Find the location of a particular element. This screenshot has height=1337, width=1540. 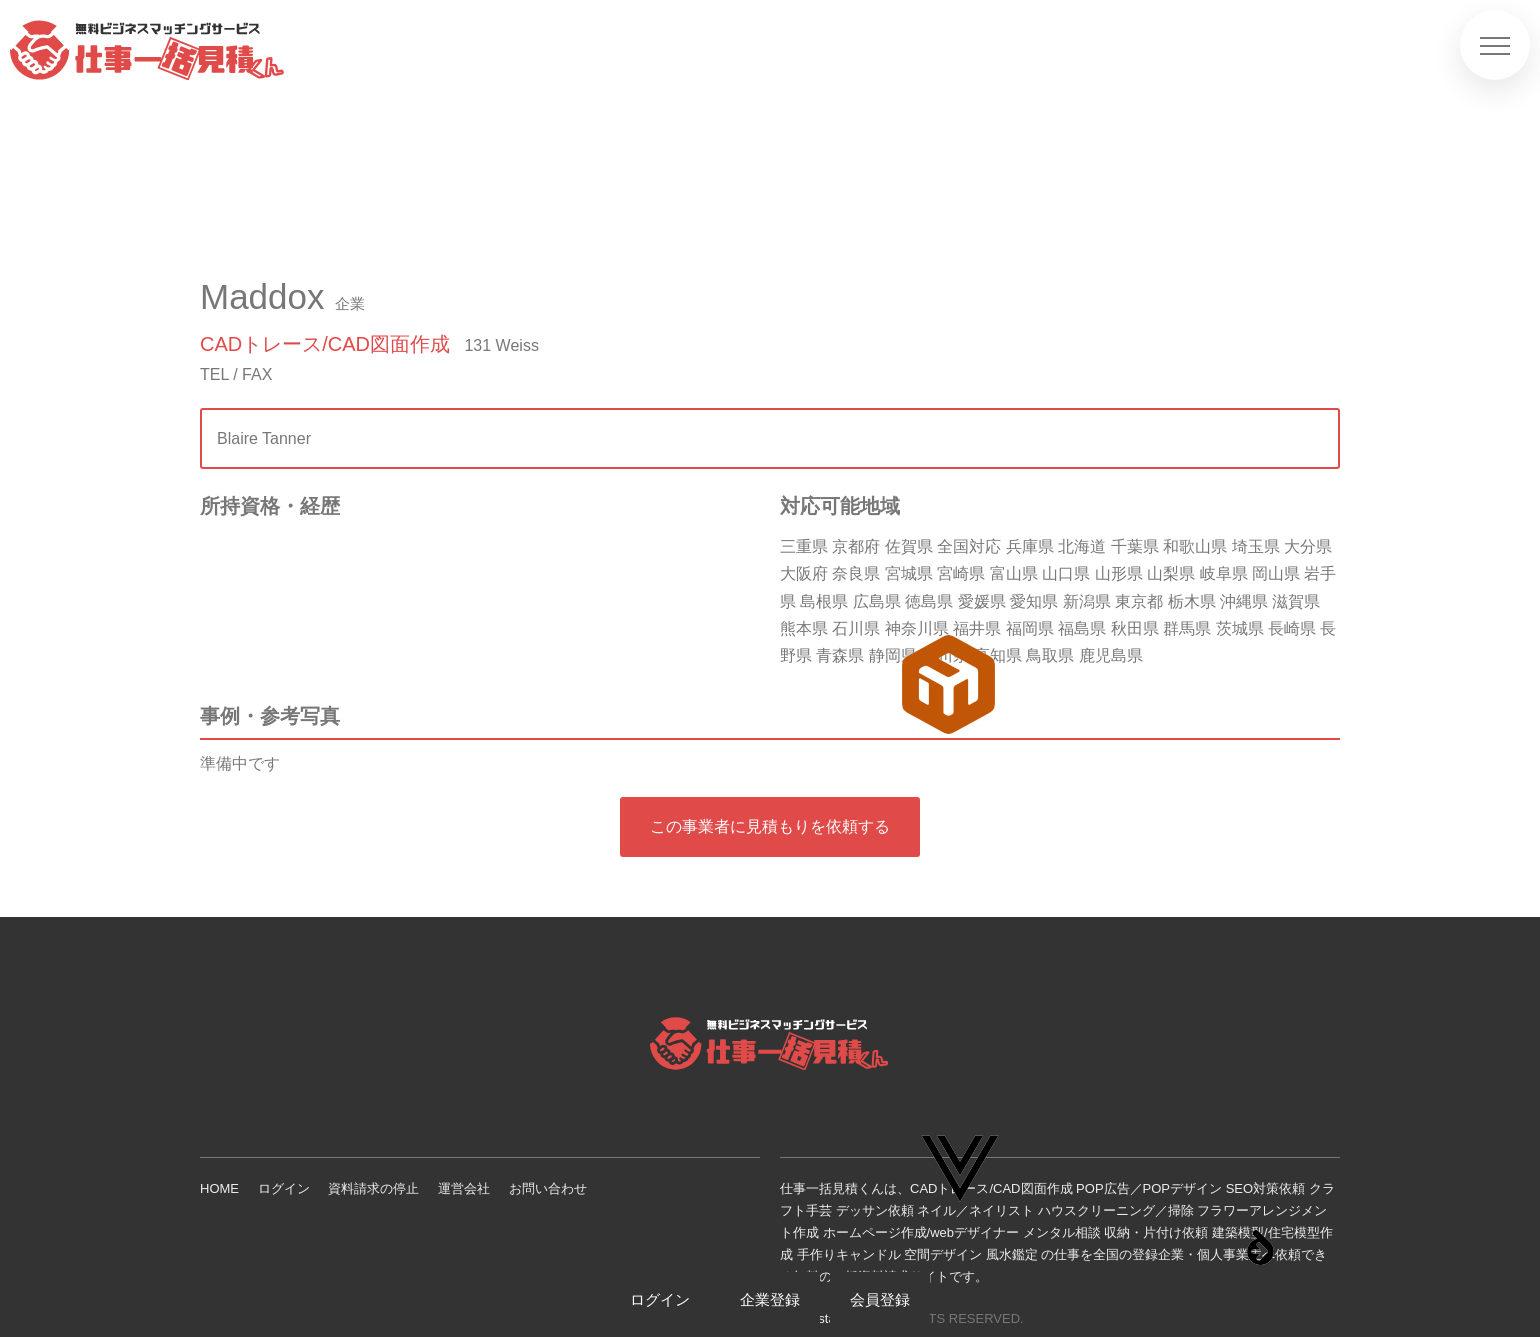

vue.js framework logo is located at coordinates (960, 1167).